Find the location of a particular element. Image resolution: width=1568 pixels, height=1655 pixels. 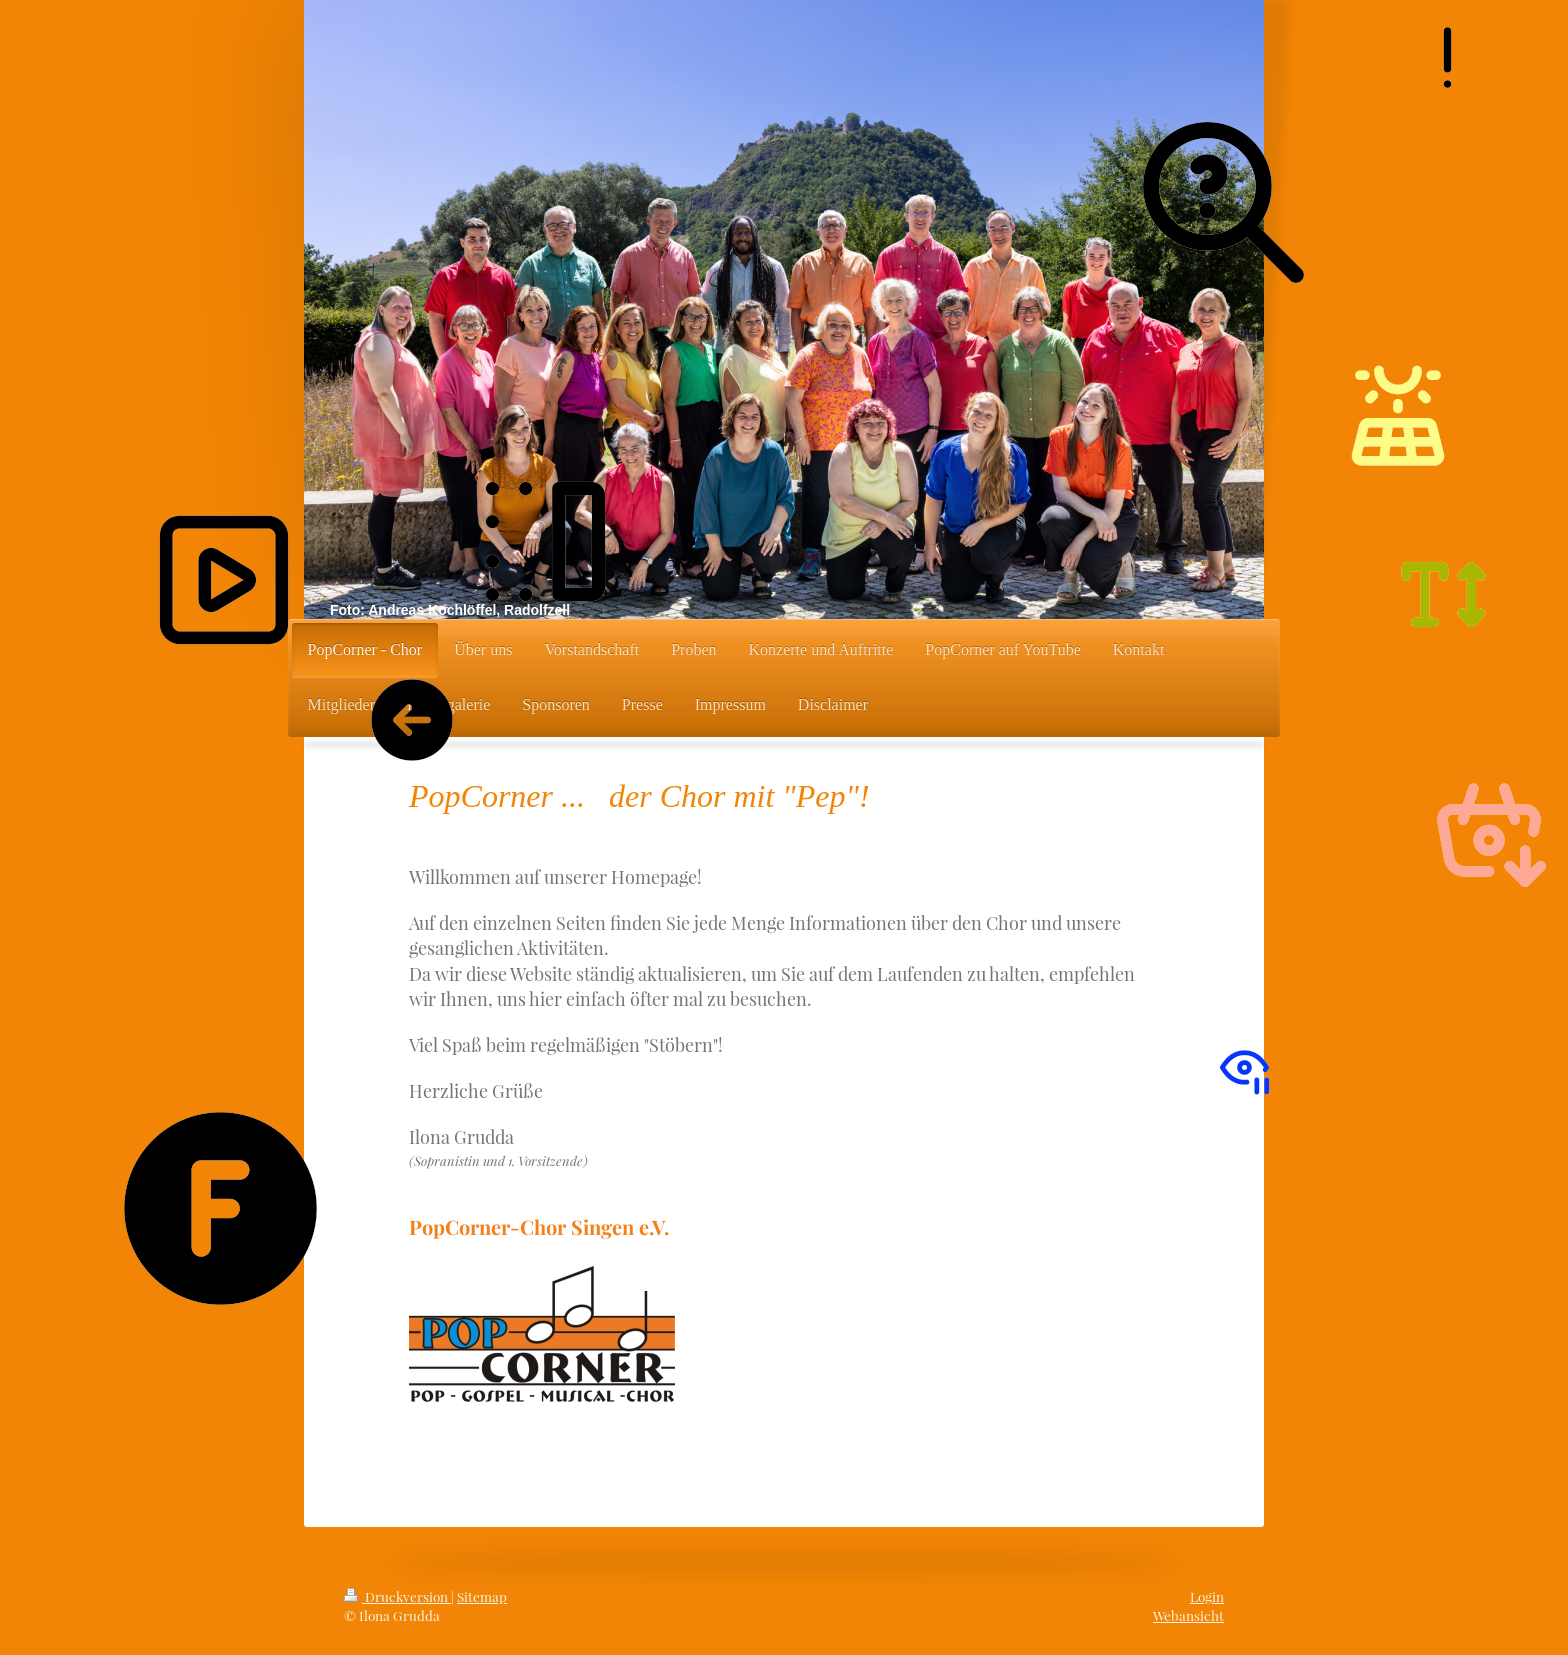

indicates a warning or alert requiring attention is located at coordinates (1447, 57).